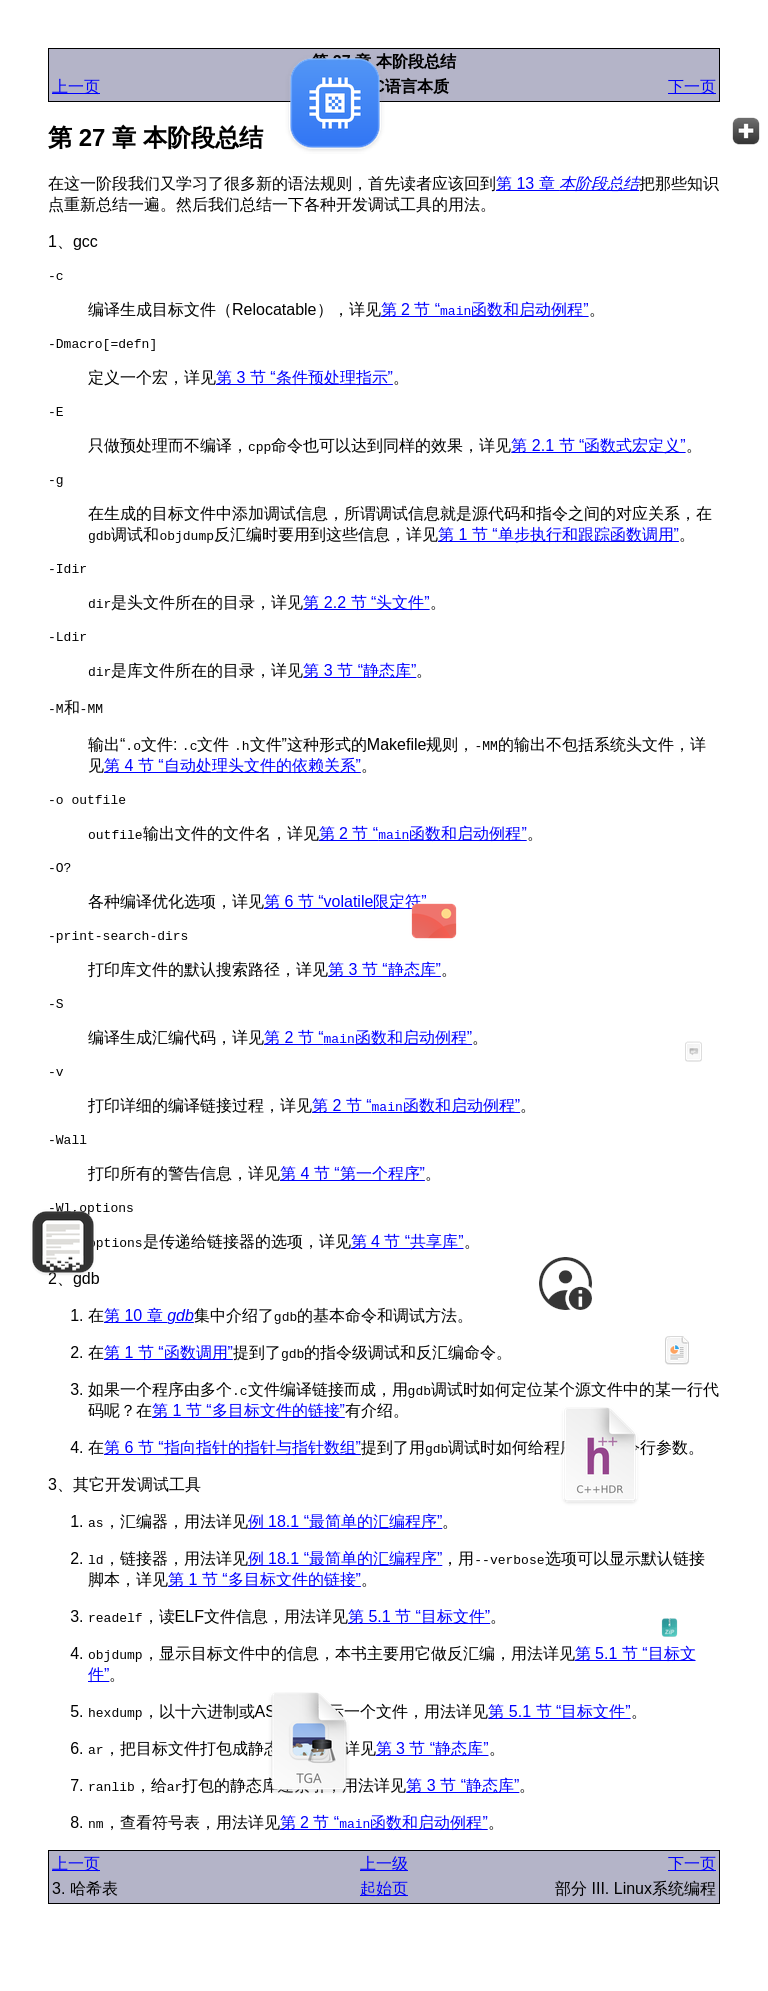  Describe the element at coordinates (600, 1456) in the screenshot. I see `a C++ header file` at that location.